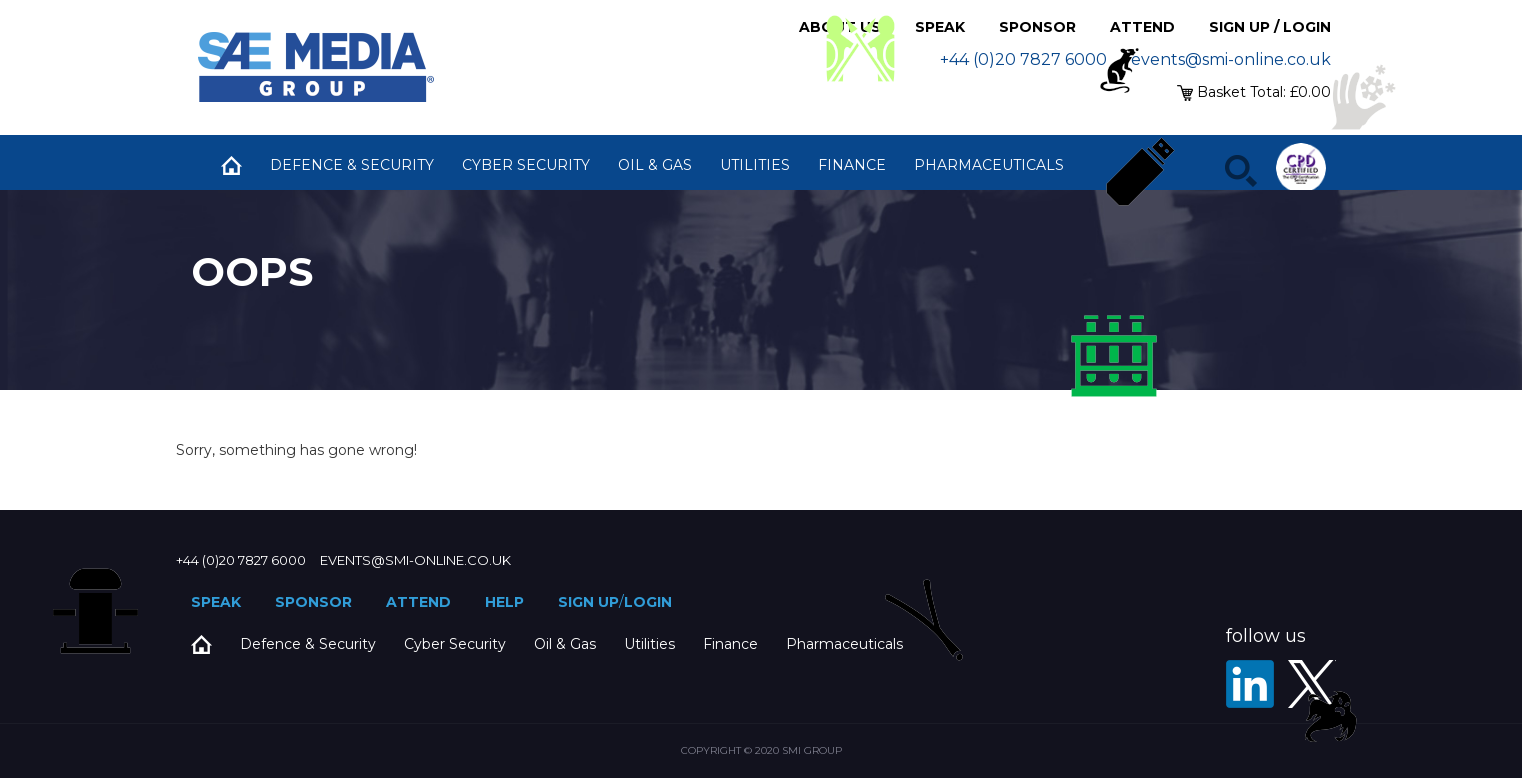 This screenshot has height=778, width=1522. Describe the element at coordinates (1119, 70) in the screenshot. I see `indicates pest or vermin in a game context` at that location.